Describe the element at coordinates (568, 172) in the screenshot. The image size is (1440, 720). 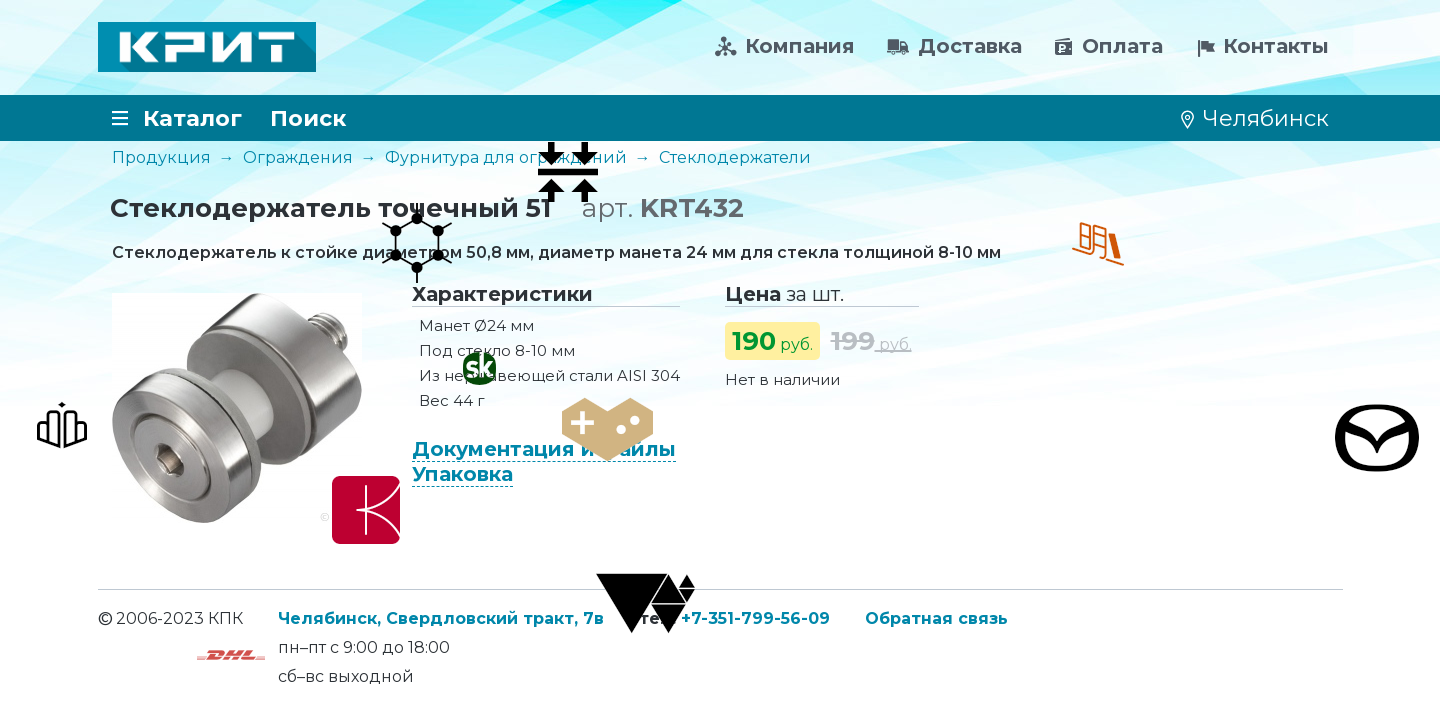
I see `align objects vertically to center` at that location.